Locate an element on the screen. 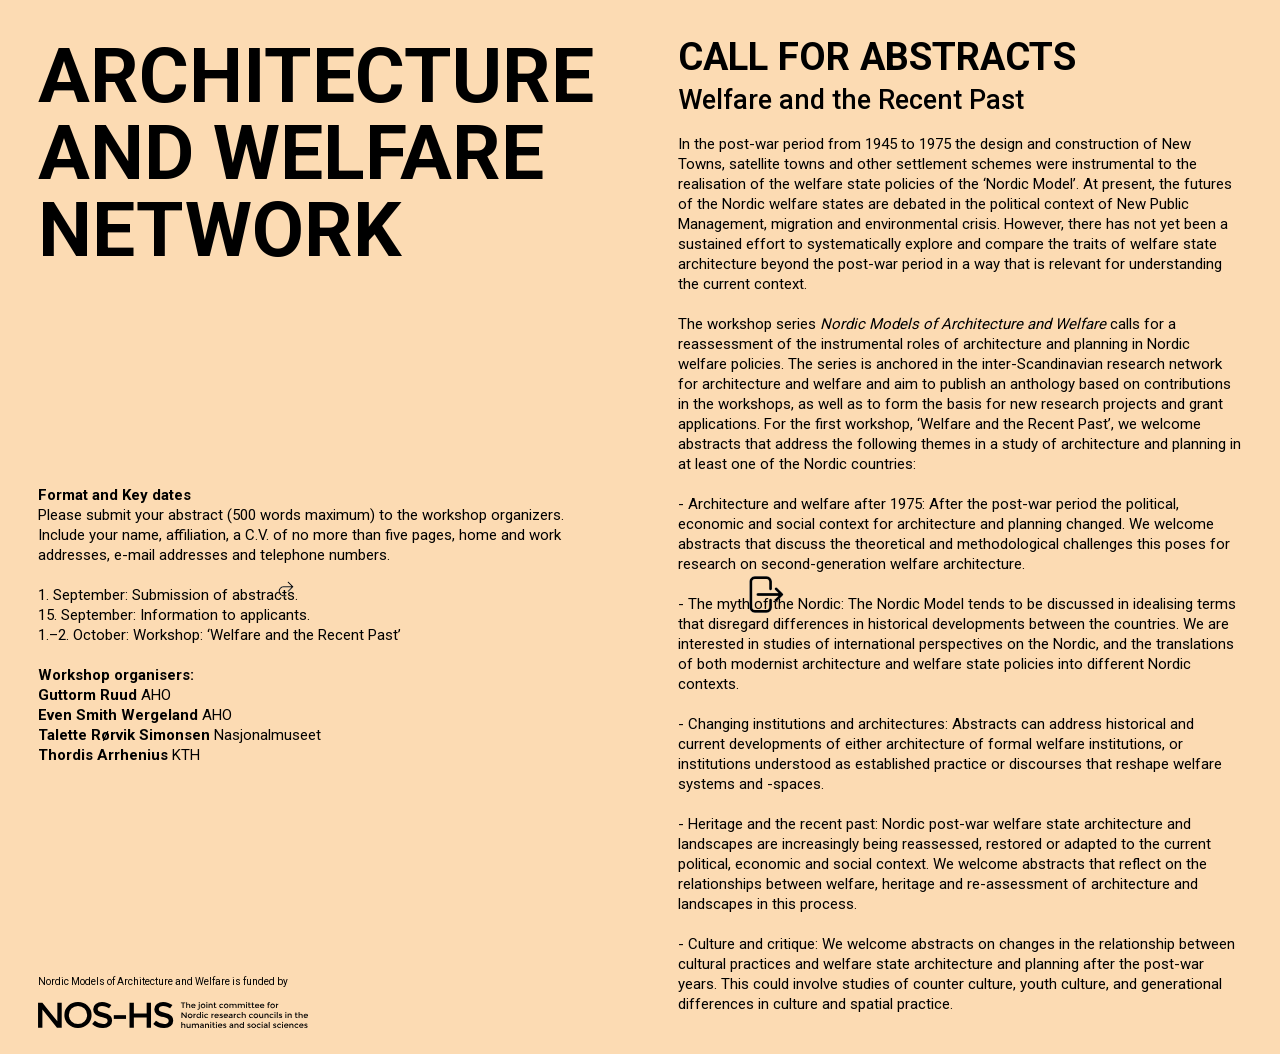 The width and height of the screenshot is (1280, 1054). log out of your account is located at coordinates (763, 594).